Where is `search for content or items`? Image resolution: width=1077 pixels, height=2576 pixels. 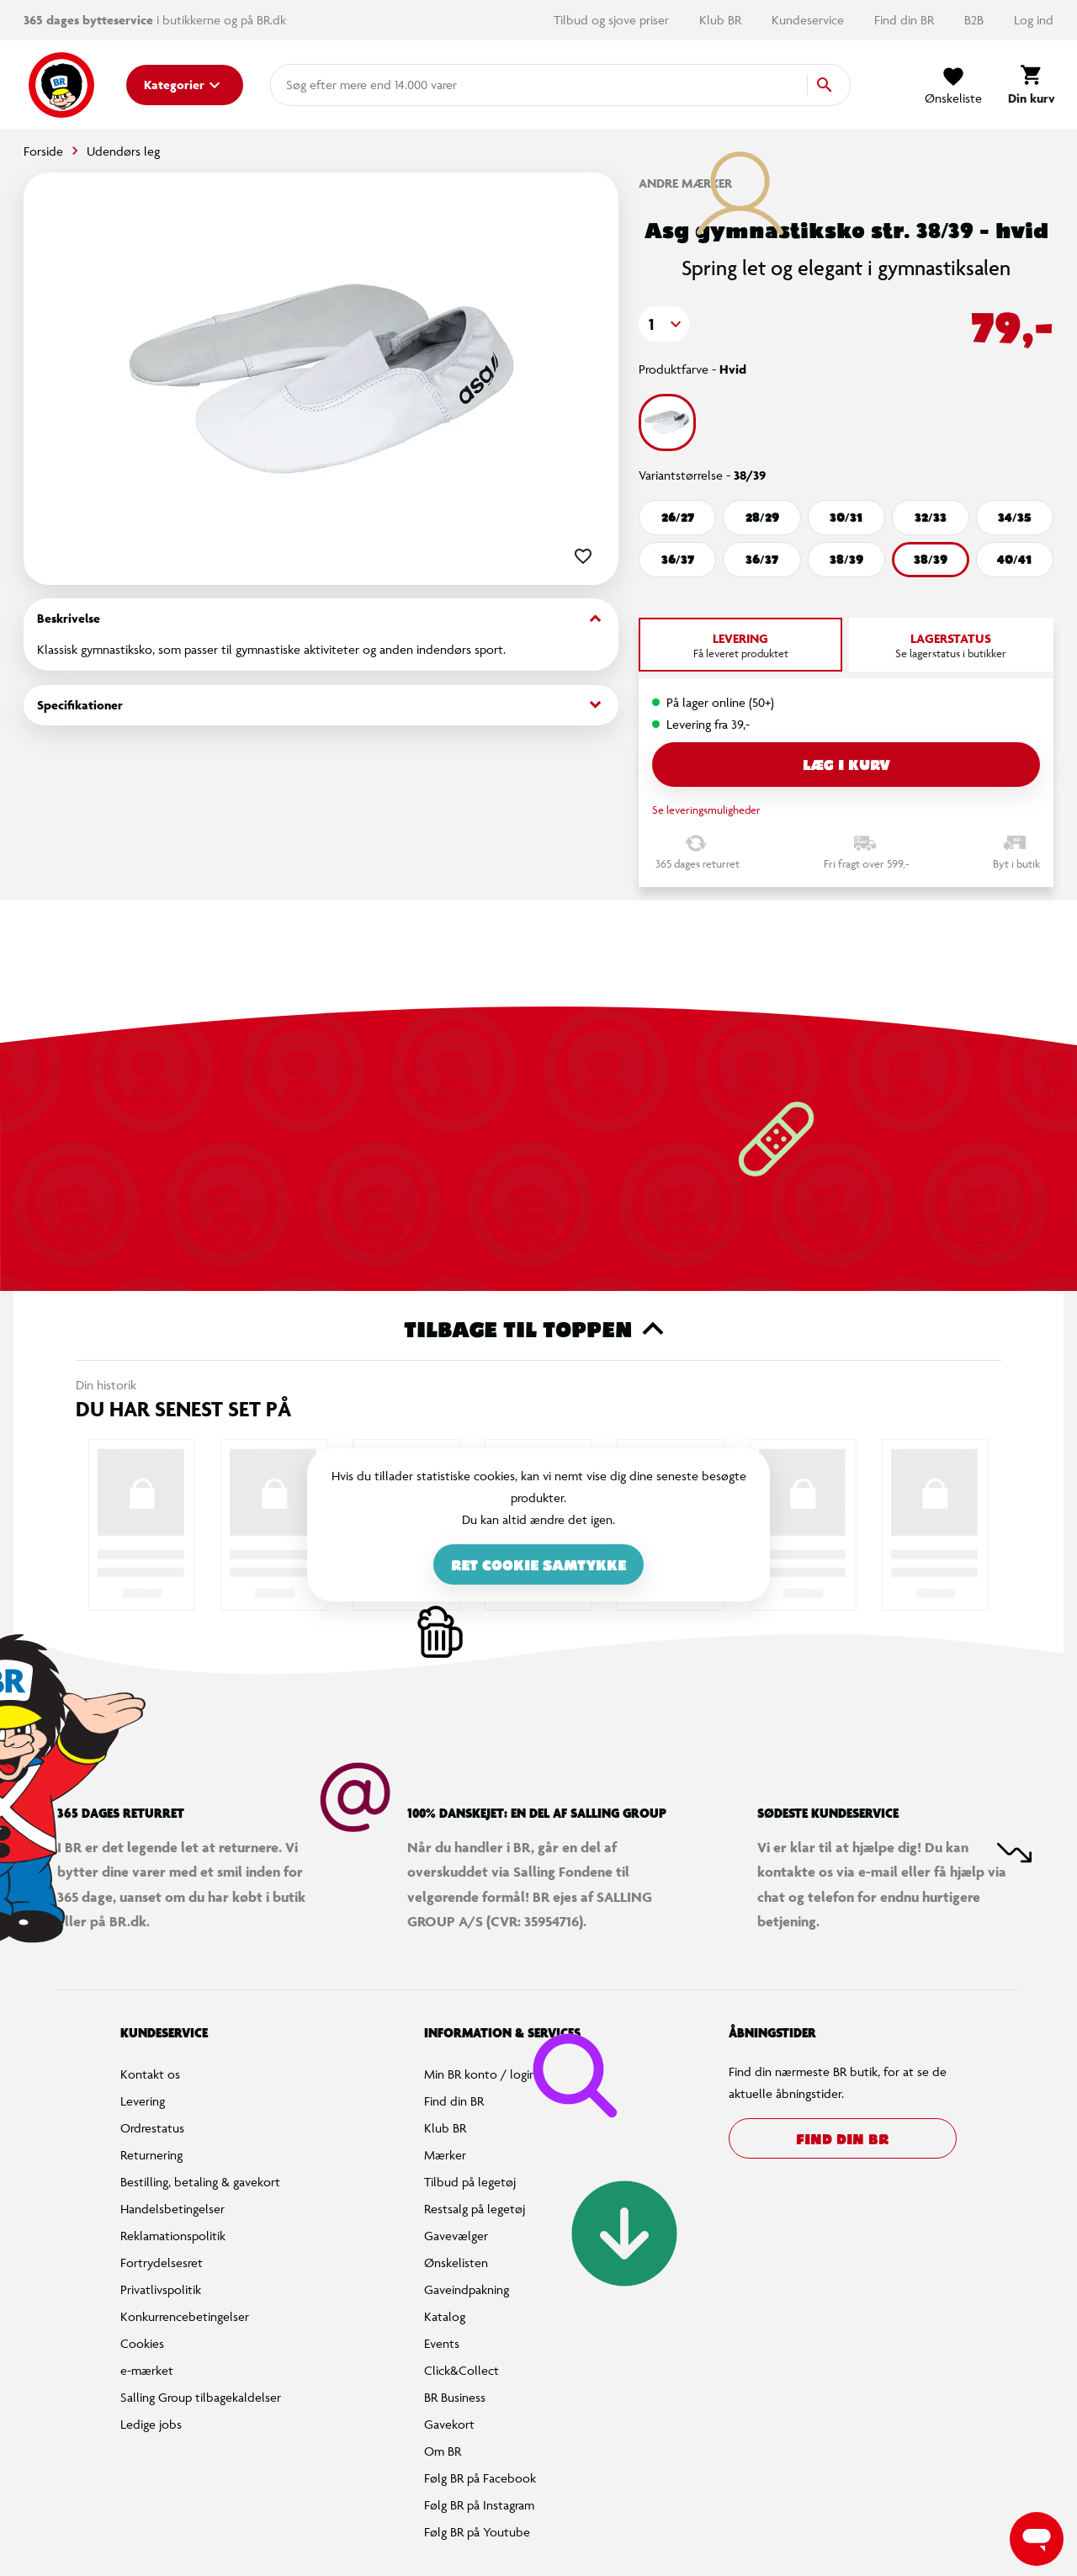
search for content or items is located at coordinates (575, 2075).